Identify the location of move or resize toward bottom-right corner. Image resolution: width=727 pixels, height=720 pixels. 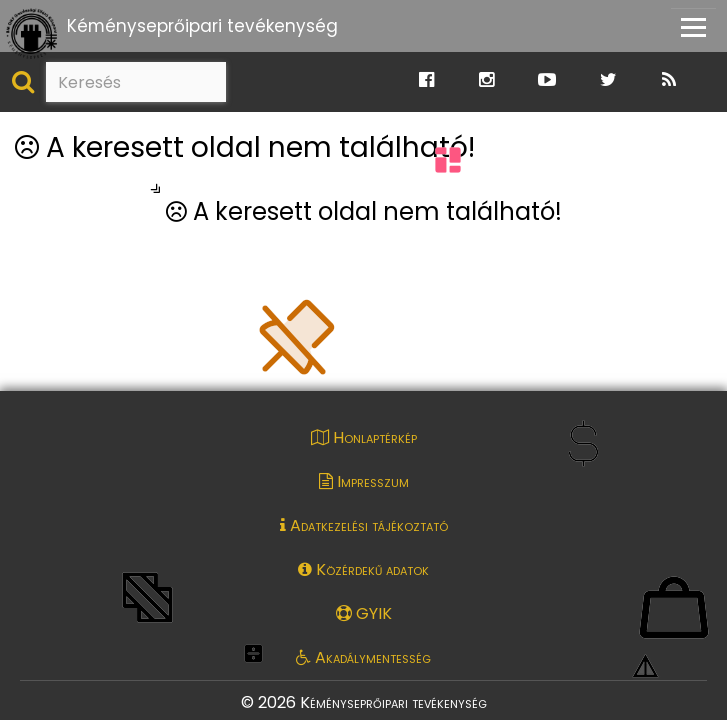
(156, 189).